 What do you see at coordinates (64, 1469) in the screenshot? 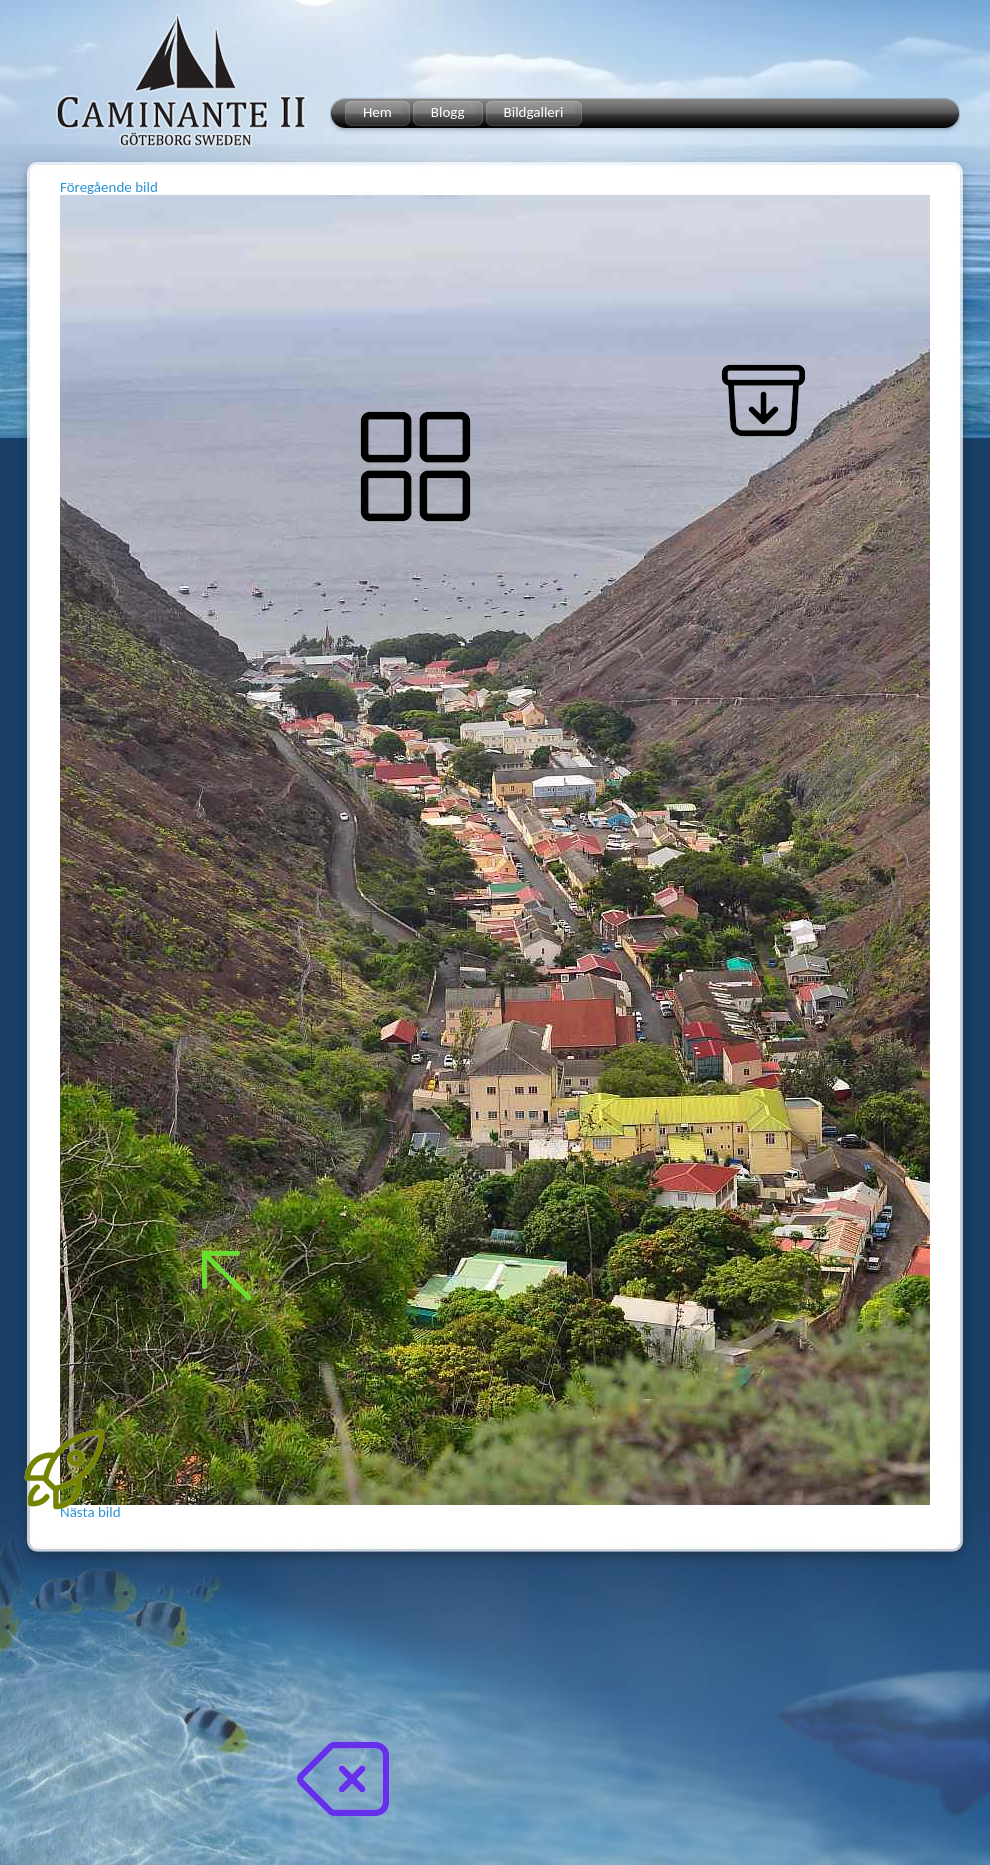
I see `launch or deploy a project` at bounding box center [64, 1469].